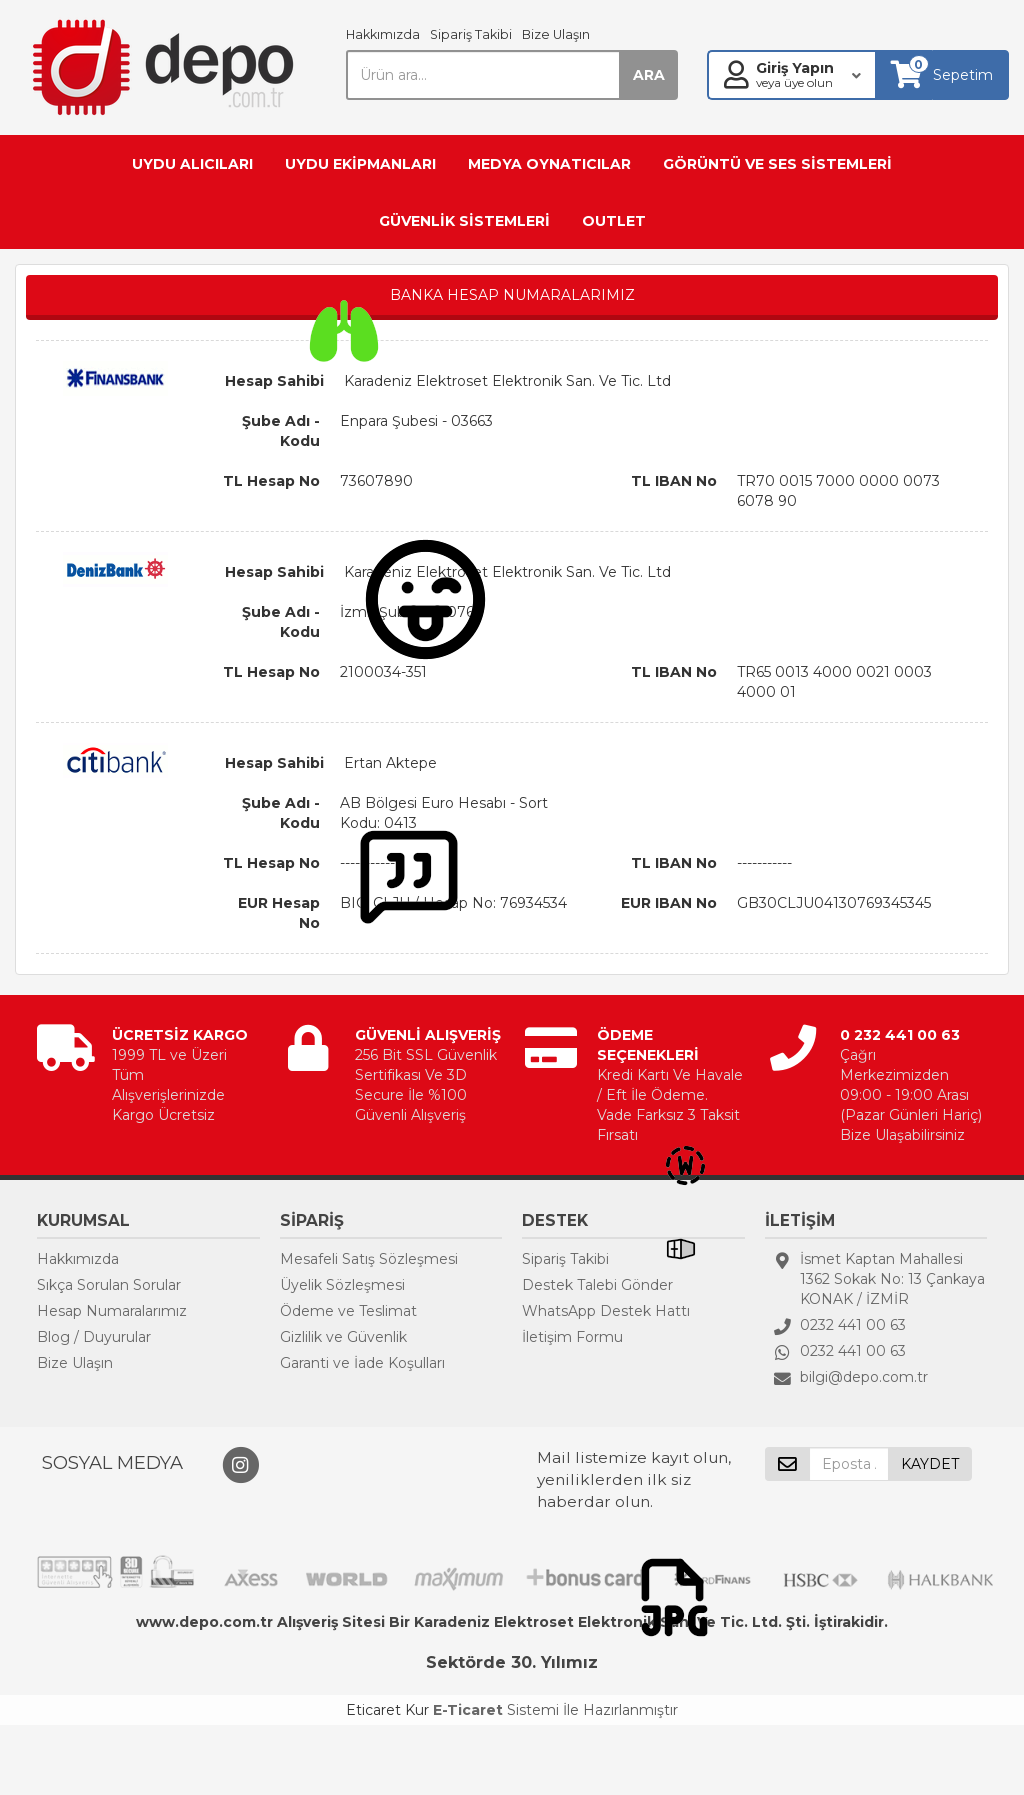  Describe the element at coordinates (344, 331) in the screenshot. I see `access respiratory health information` at that location.